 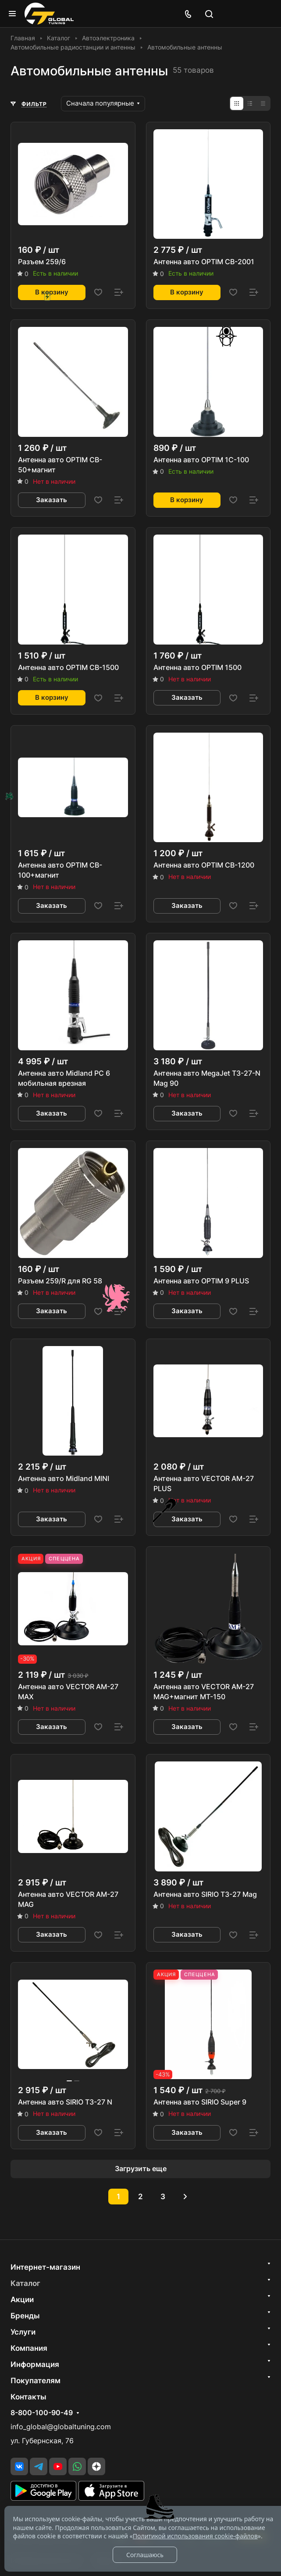 I want to click on equip digging or excavation tool, so click(x=164, y=1511).